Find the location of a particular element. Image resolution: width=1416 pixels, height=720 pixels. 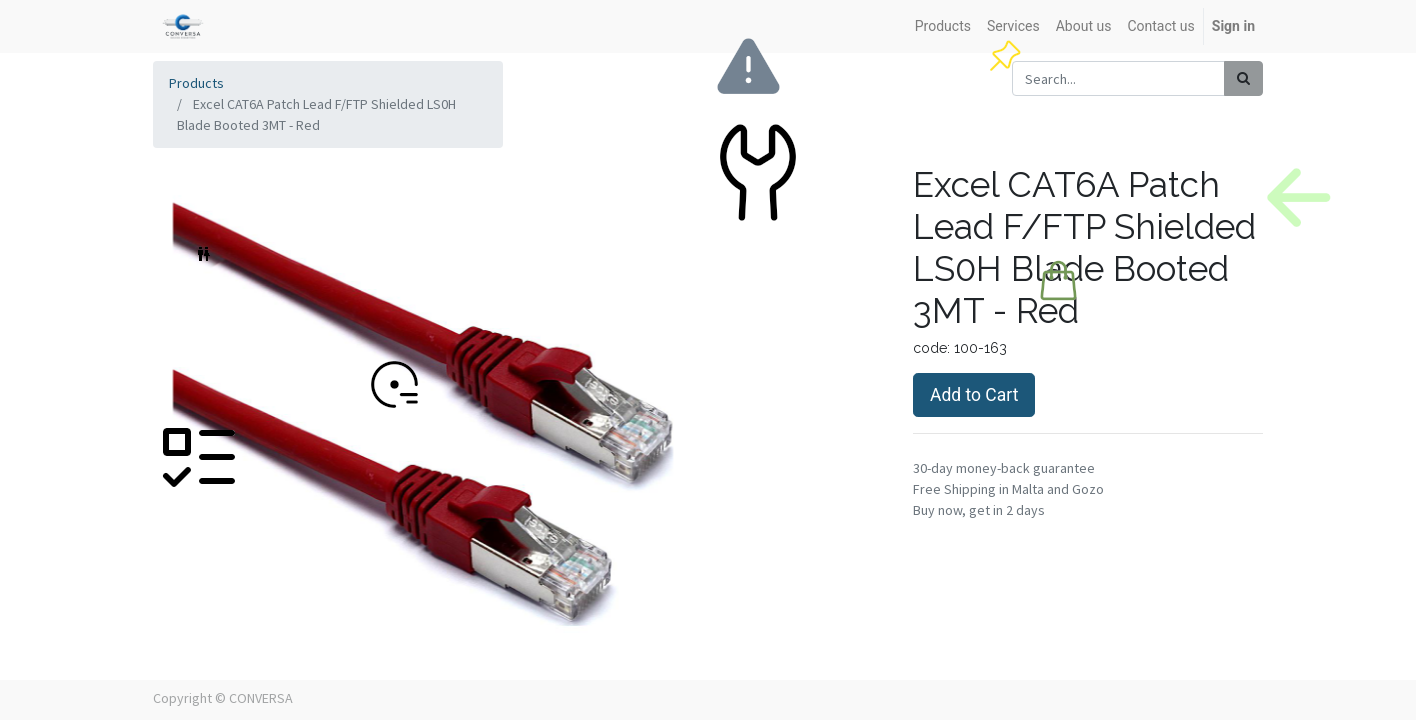

indicates a warning or alert that requires attention is located at coordinates (748, 65).